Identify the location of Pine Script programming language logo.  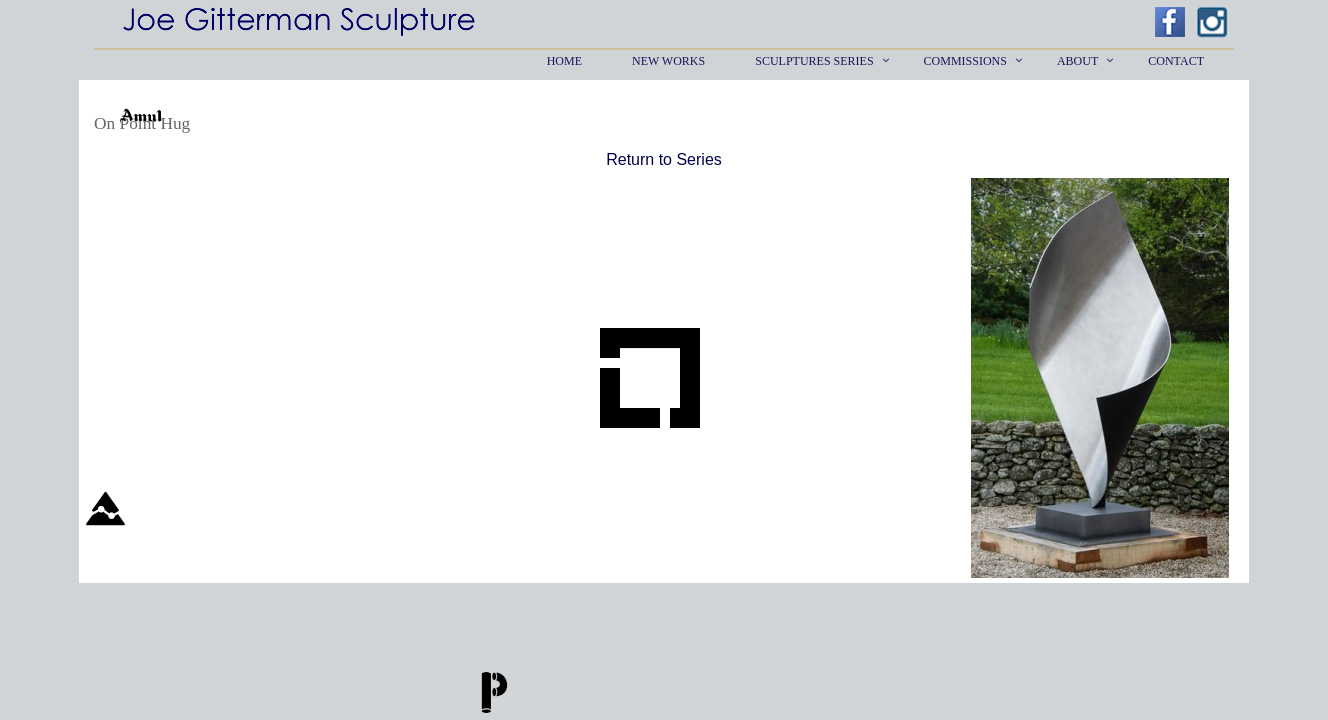
(105, 508).